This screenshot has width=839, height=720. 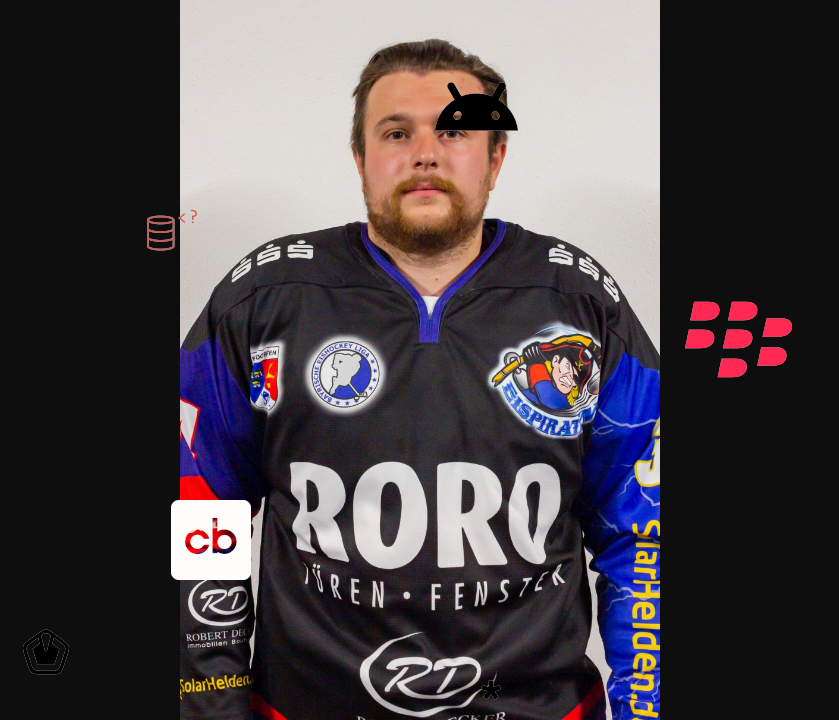 What do you see at coordinates (172, 230) in the screenshot?
I see `open adminer database management tool` at bounding box center [172, 230].